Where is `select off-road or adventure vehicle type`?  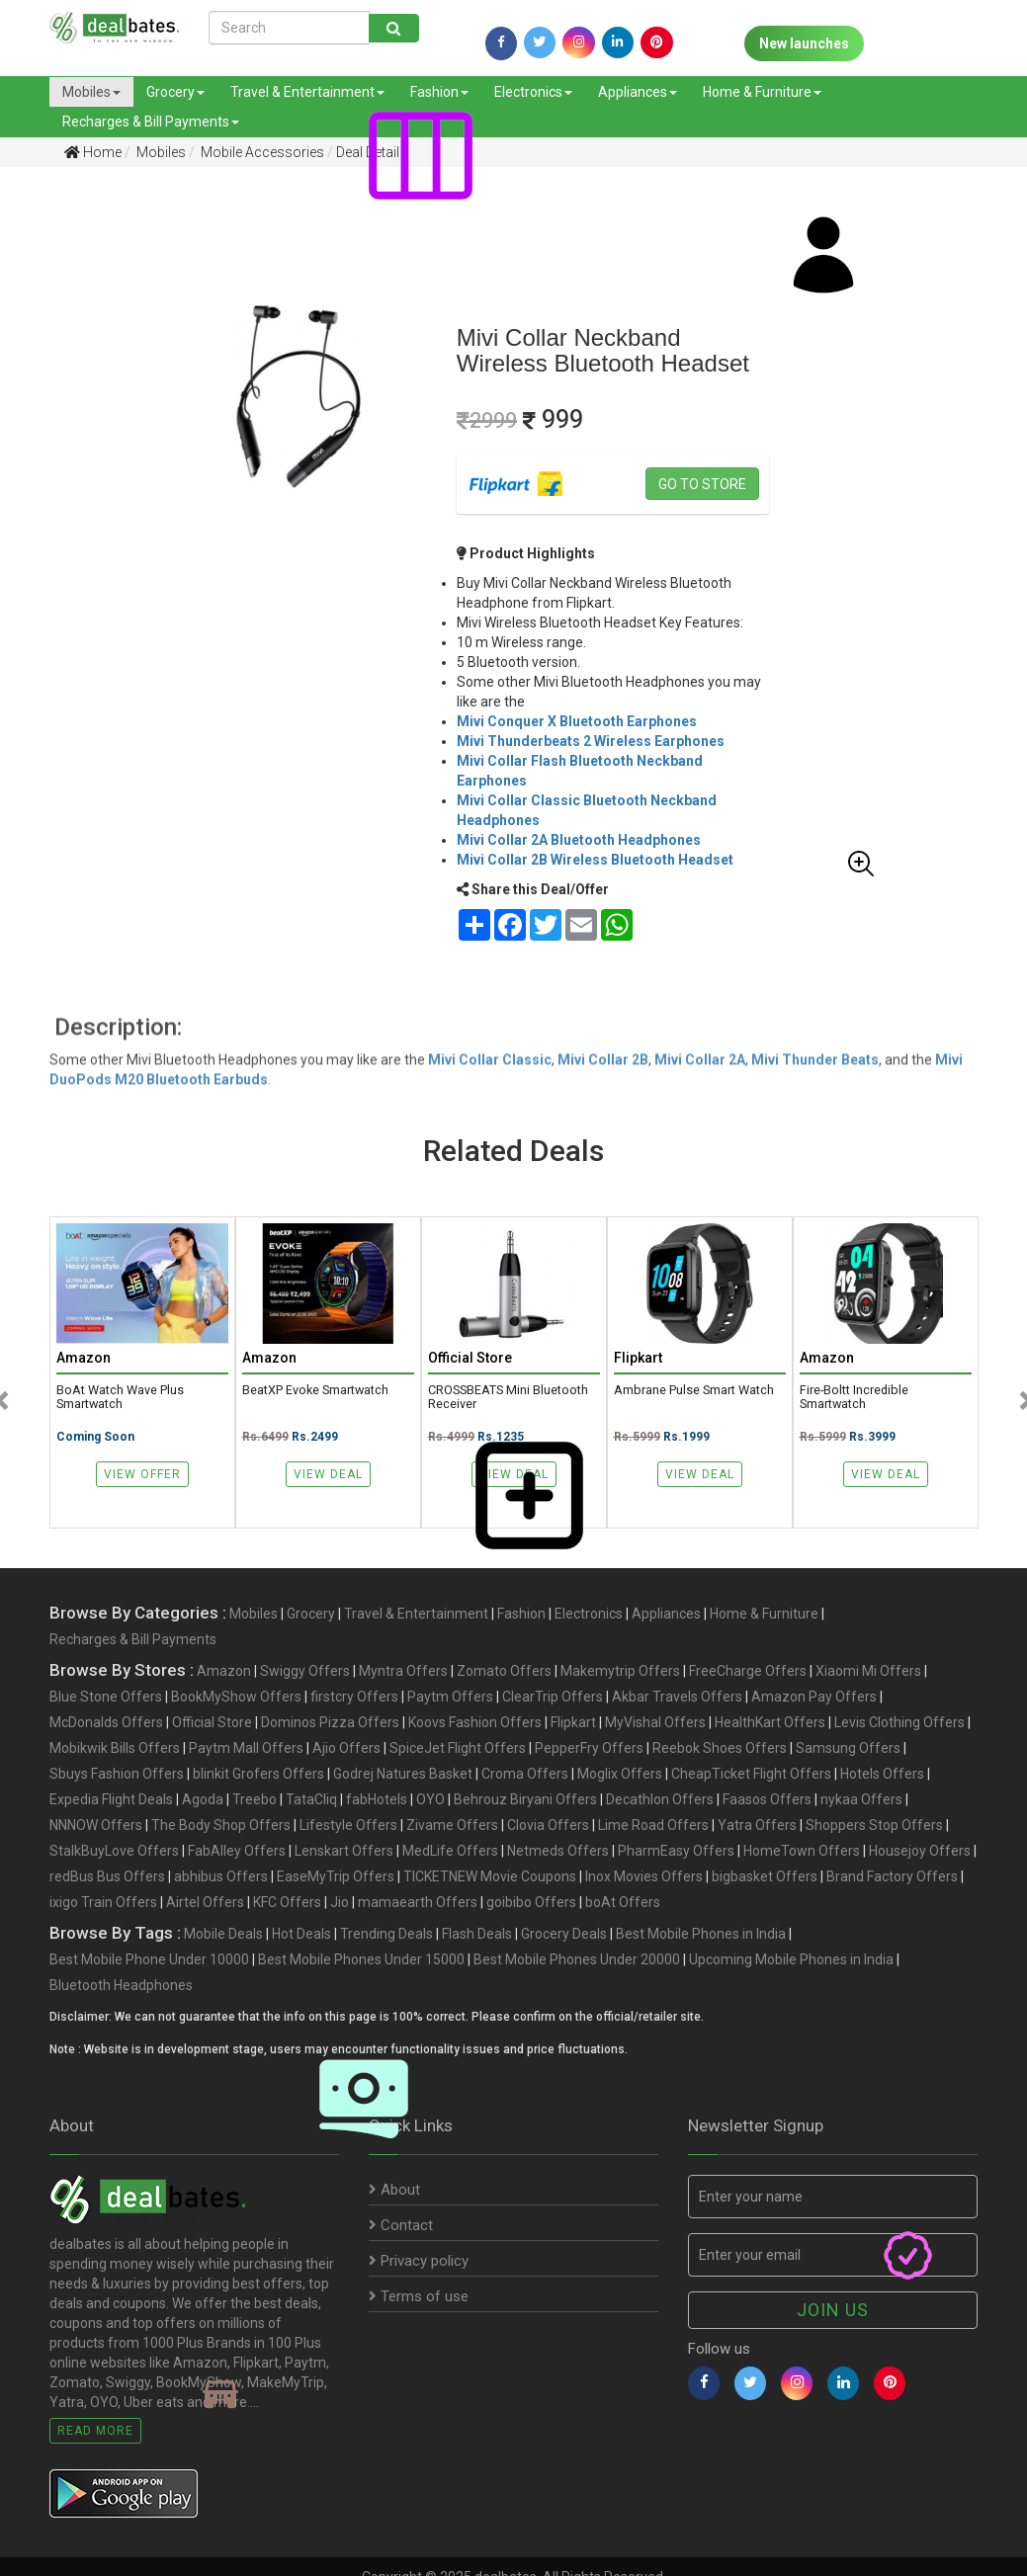 select off-road or adventure vehicle type is located at coordinates (220, 2395).